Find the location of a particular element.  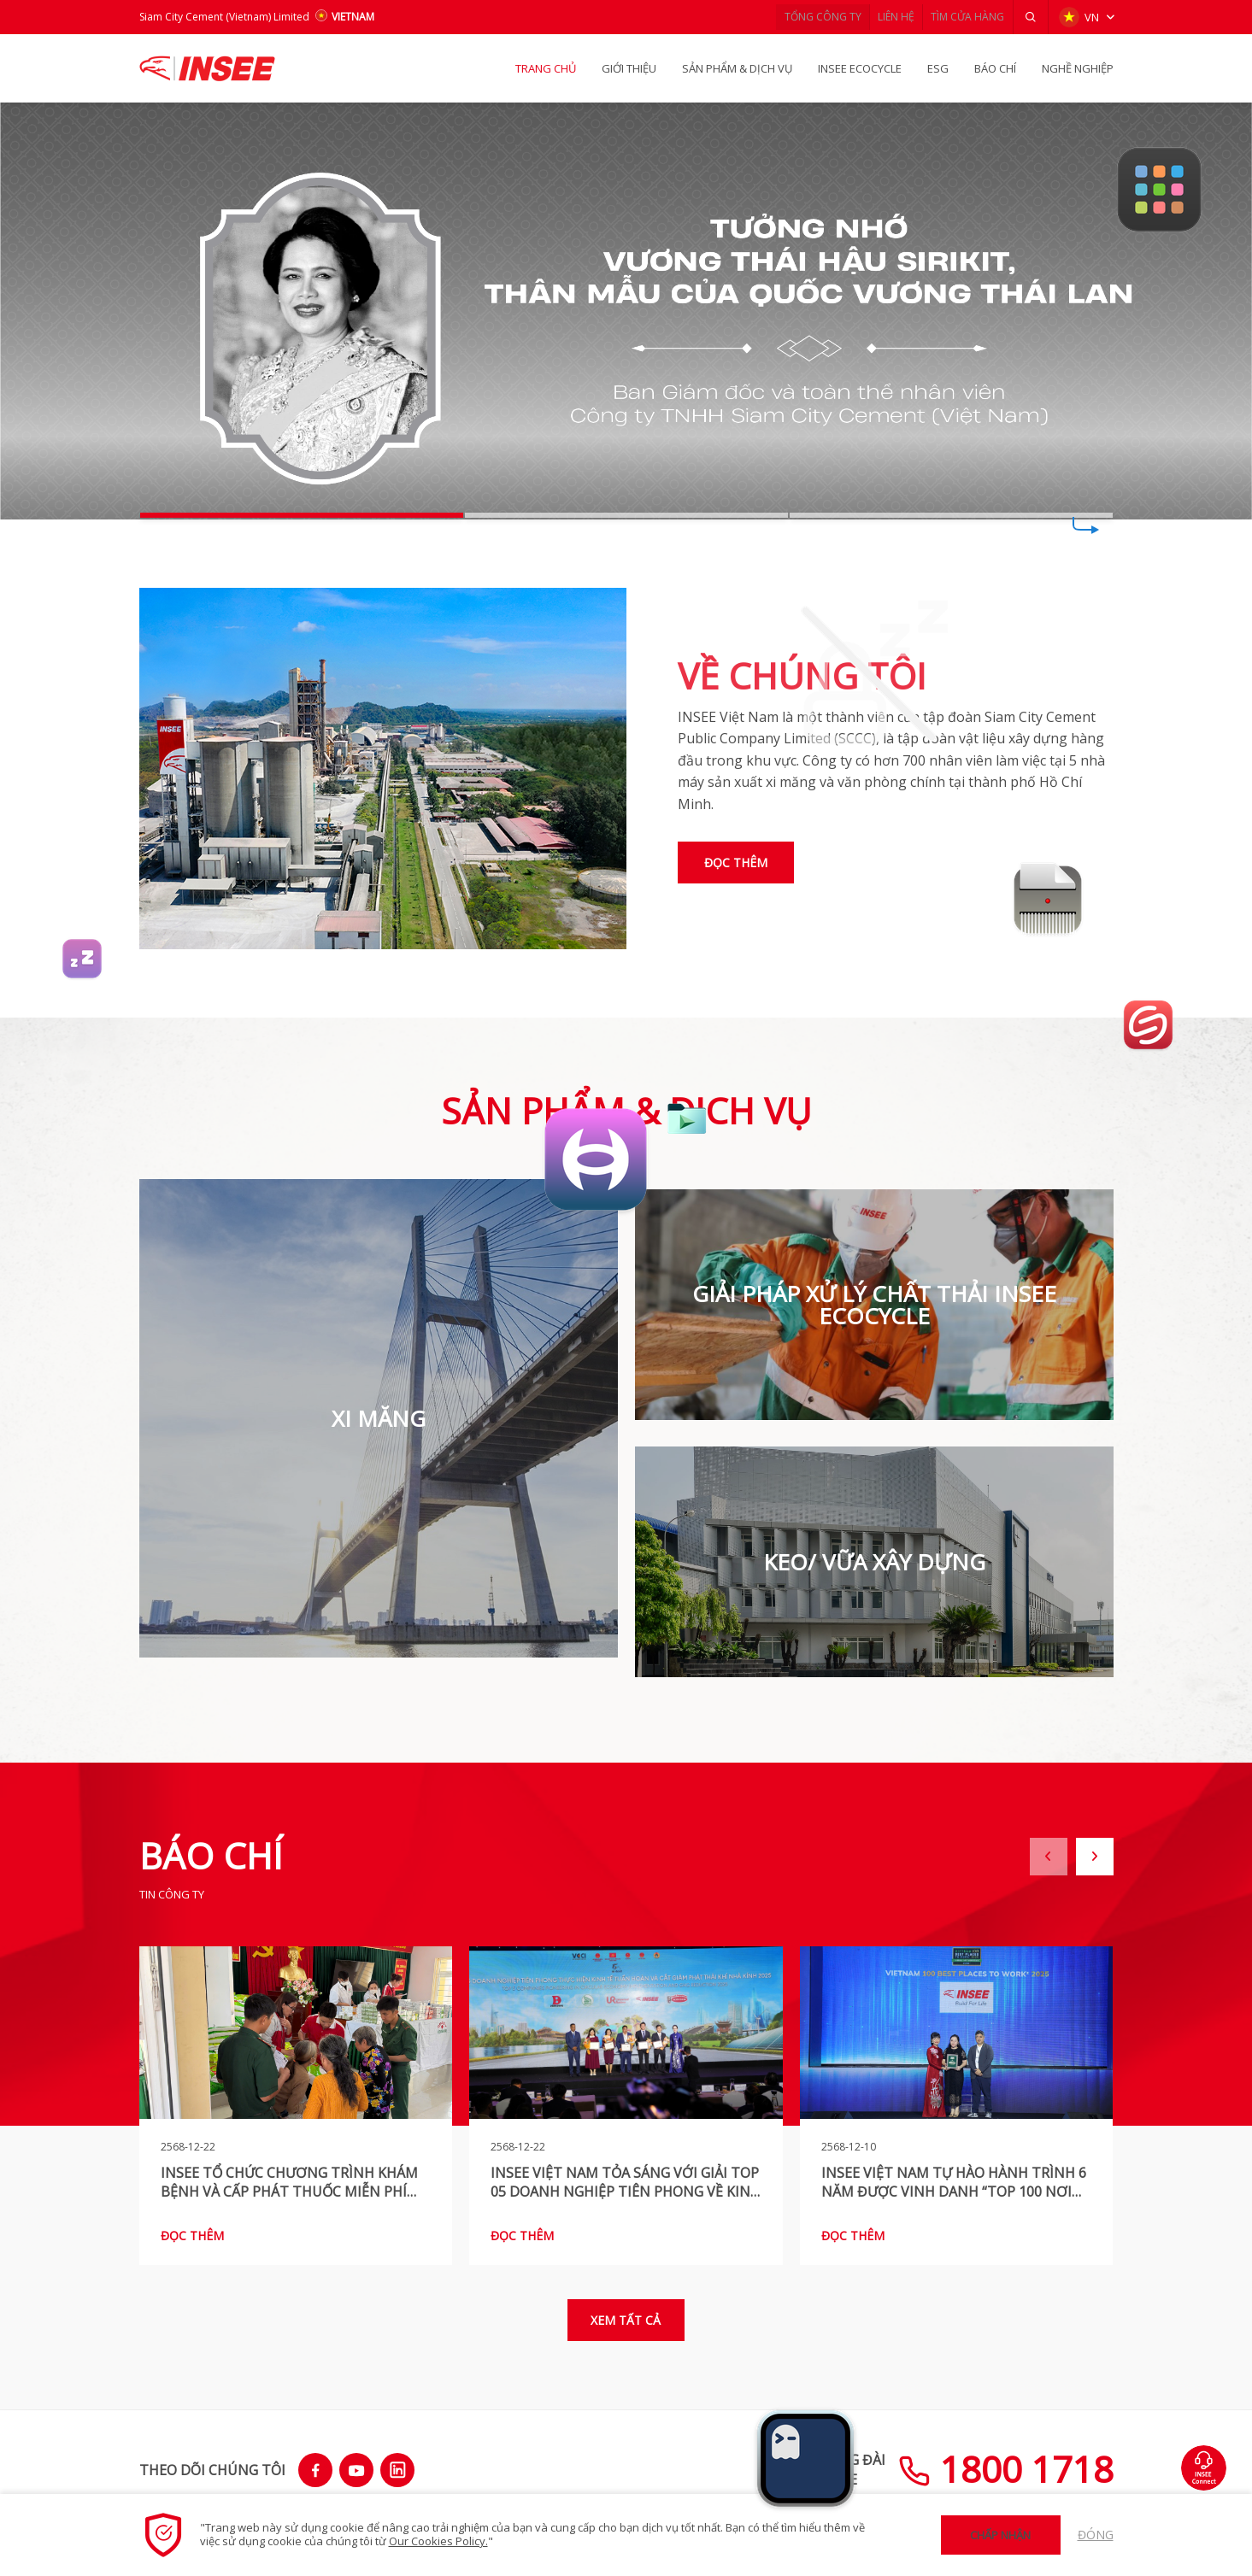

system sleep mode is currently disabled is located at coordinates (873, 672).